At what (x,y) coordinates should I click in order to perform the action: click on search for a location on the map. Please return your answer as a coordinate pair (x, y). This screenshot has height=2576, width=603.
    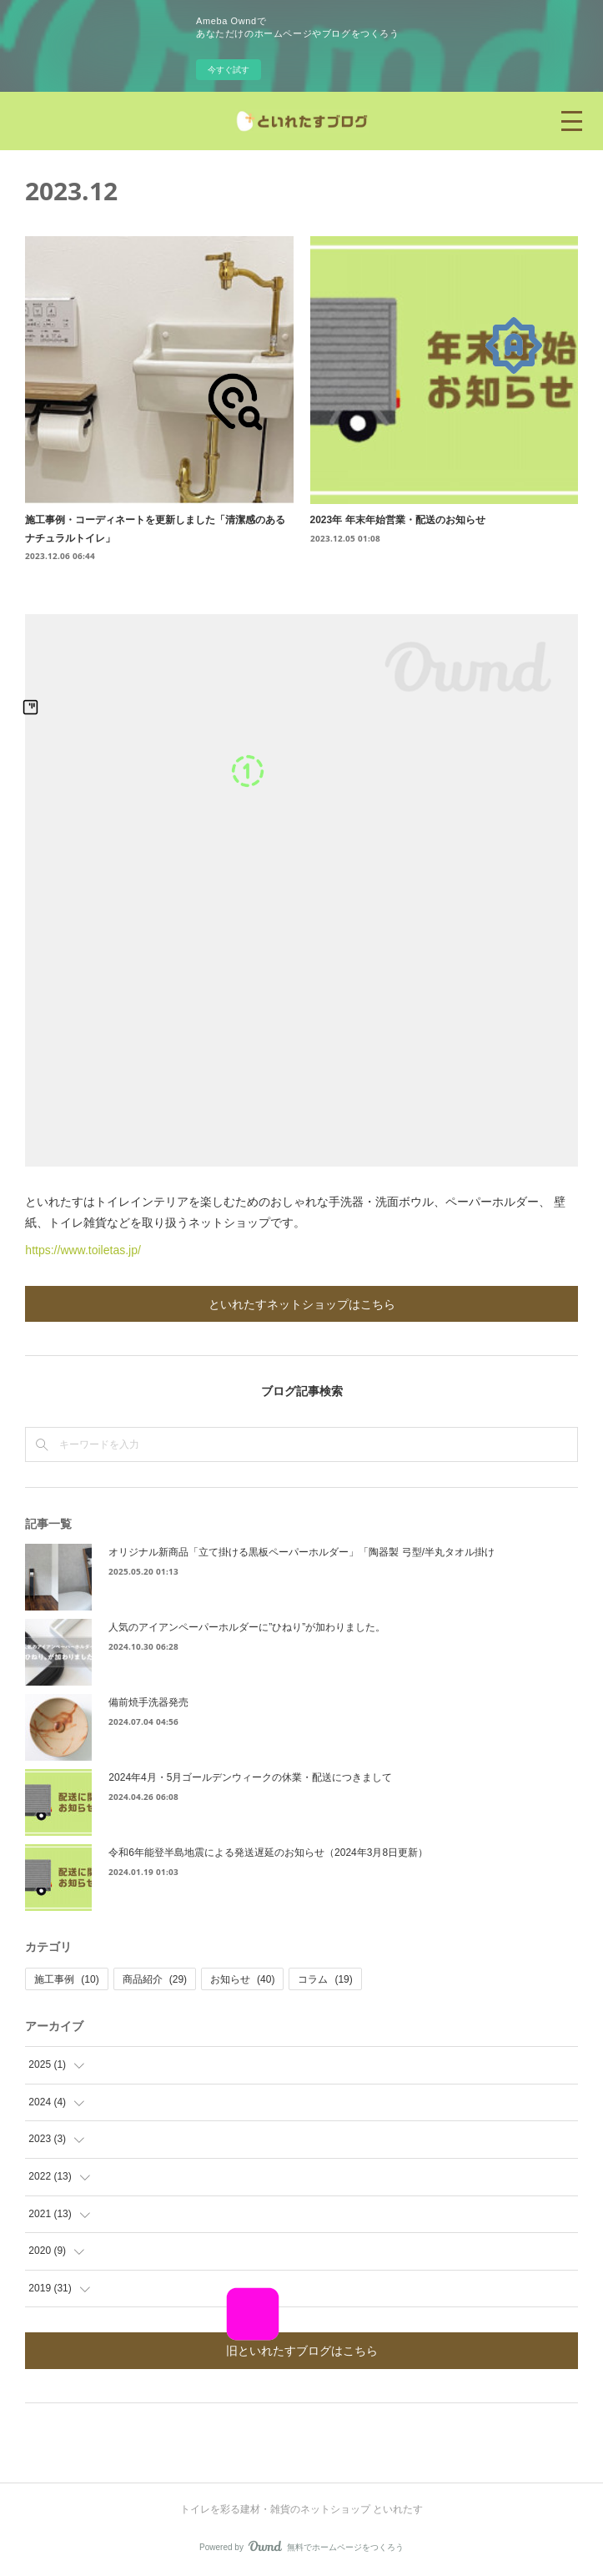
    Looking at the image, I should click on (233, 401).